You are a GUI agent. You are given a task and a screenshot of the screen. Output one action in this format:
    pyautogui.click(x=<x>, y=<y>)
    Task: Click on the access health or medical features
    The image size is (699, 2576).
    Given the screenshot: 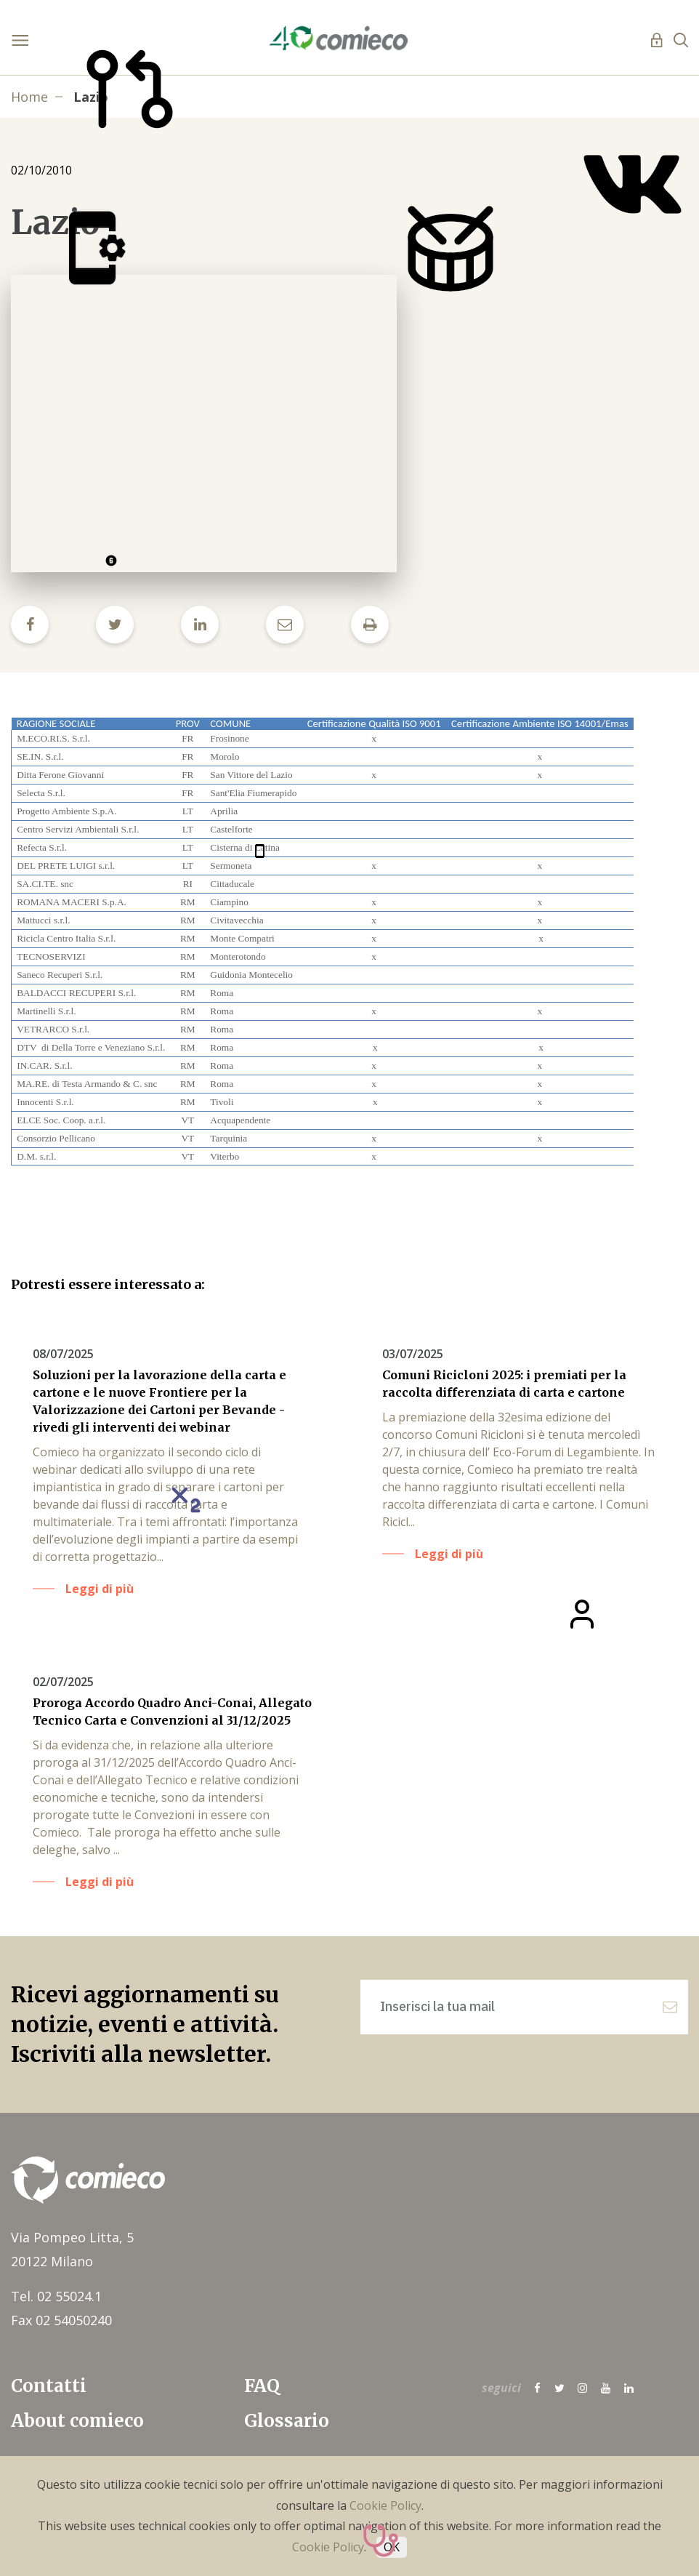 What is the action you would take?
    pyautogui.click(x=381, y=2541)
    